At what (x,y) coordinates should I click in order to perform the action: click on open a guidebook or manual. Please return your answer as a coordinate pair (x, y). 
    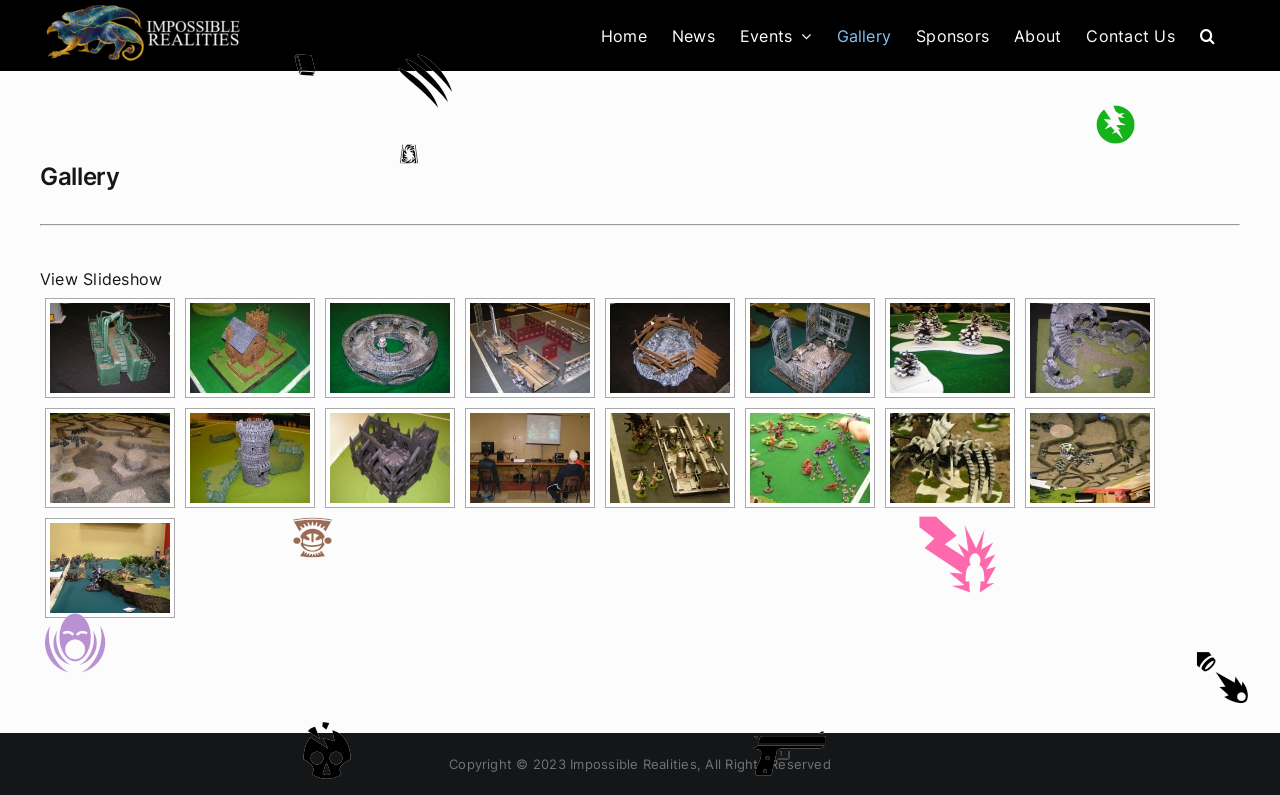
    Looking at the image, I should click on (305, 65).